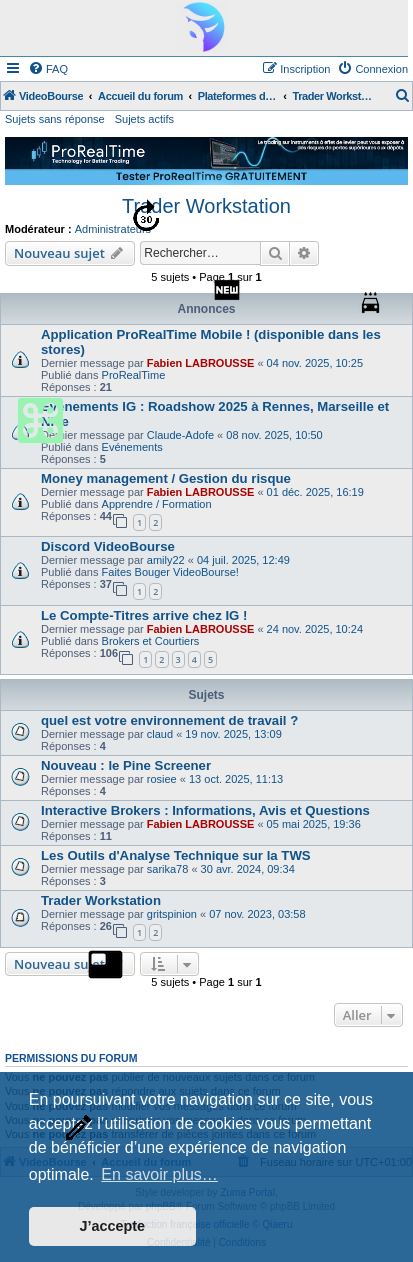 This screenshot has width=413, height=1262. I want to click on indicates new content or recently added items, so click(227, 290).